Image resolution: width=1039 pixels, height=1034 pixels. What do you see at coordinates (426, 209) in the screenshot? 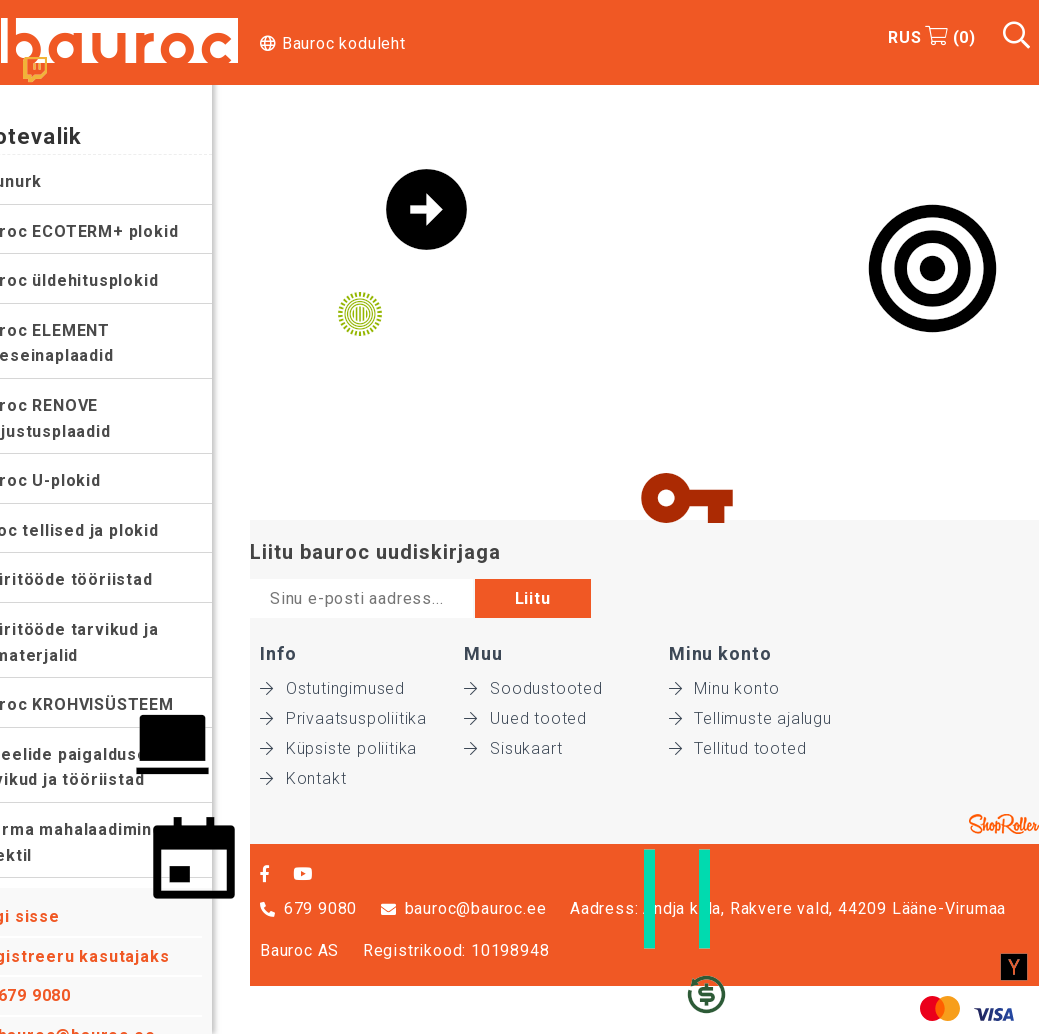
I see `proceed to the next step` at bounding box center [426, 209].